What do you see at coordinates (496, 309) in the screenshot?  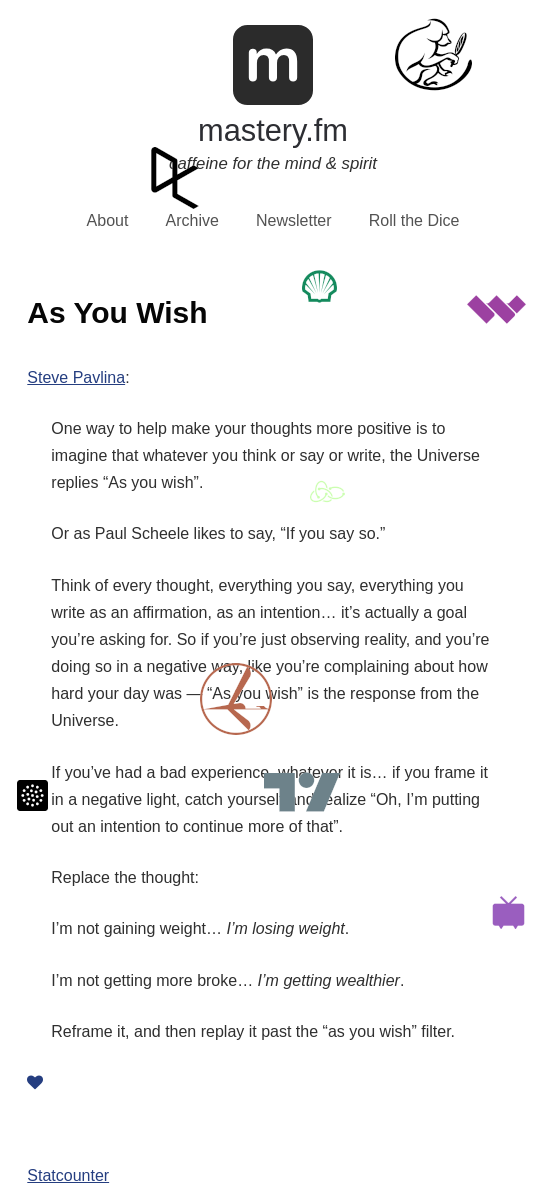 I see `wondershare brand logo` at bounding box center [496, 309].